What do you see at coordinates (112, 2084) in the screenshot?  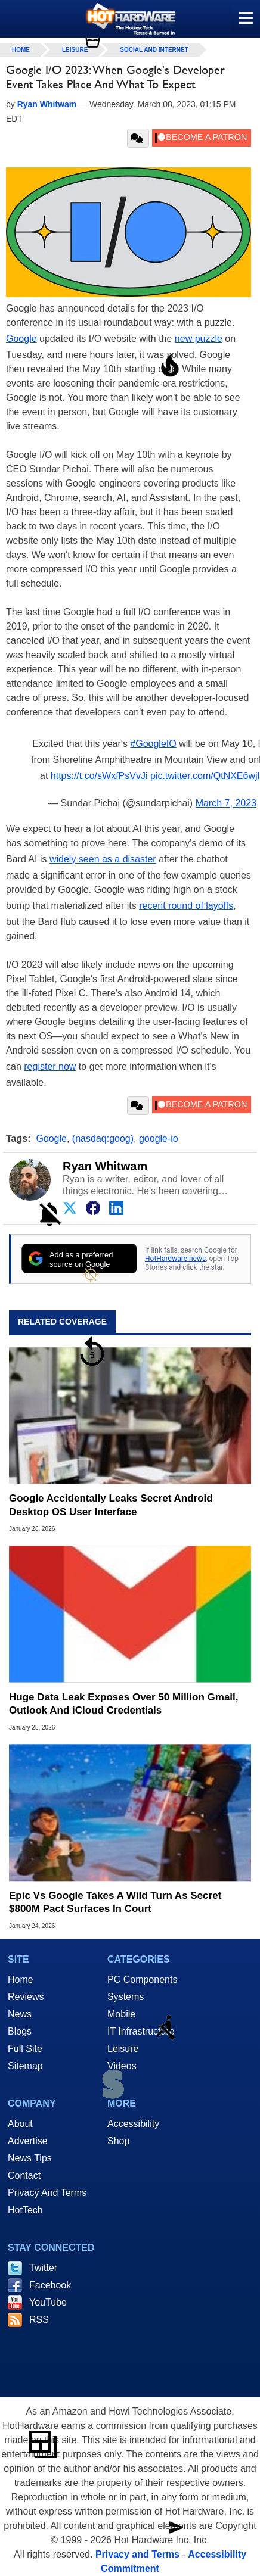 I see `connect to stripe payment processing` at bounding box center [112, 2084].